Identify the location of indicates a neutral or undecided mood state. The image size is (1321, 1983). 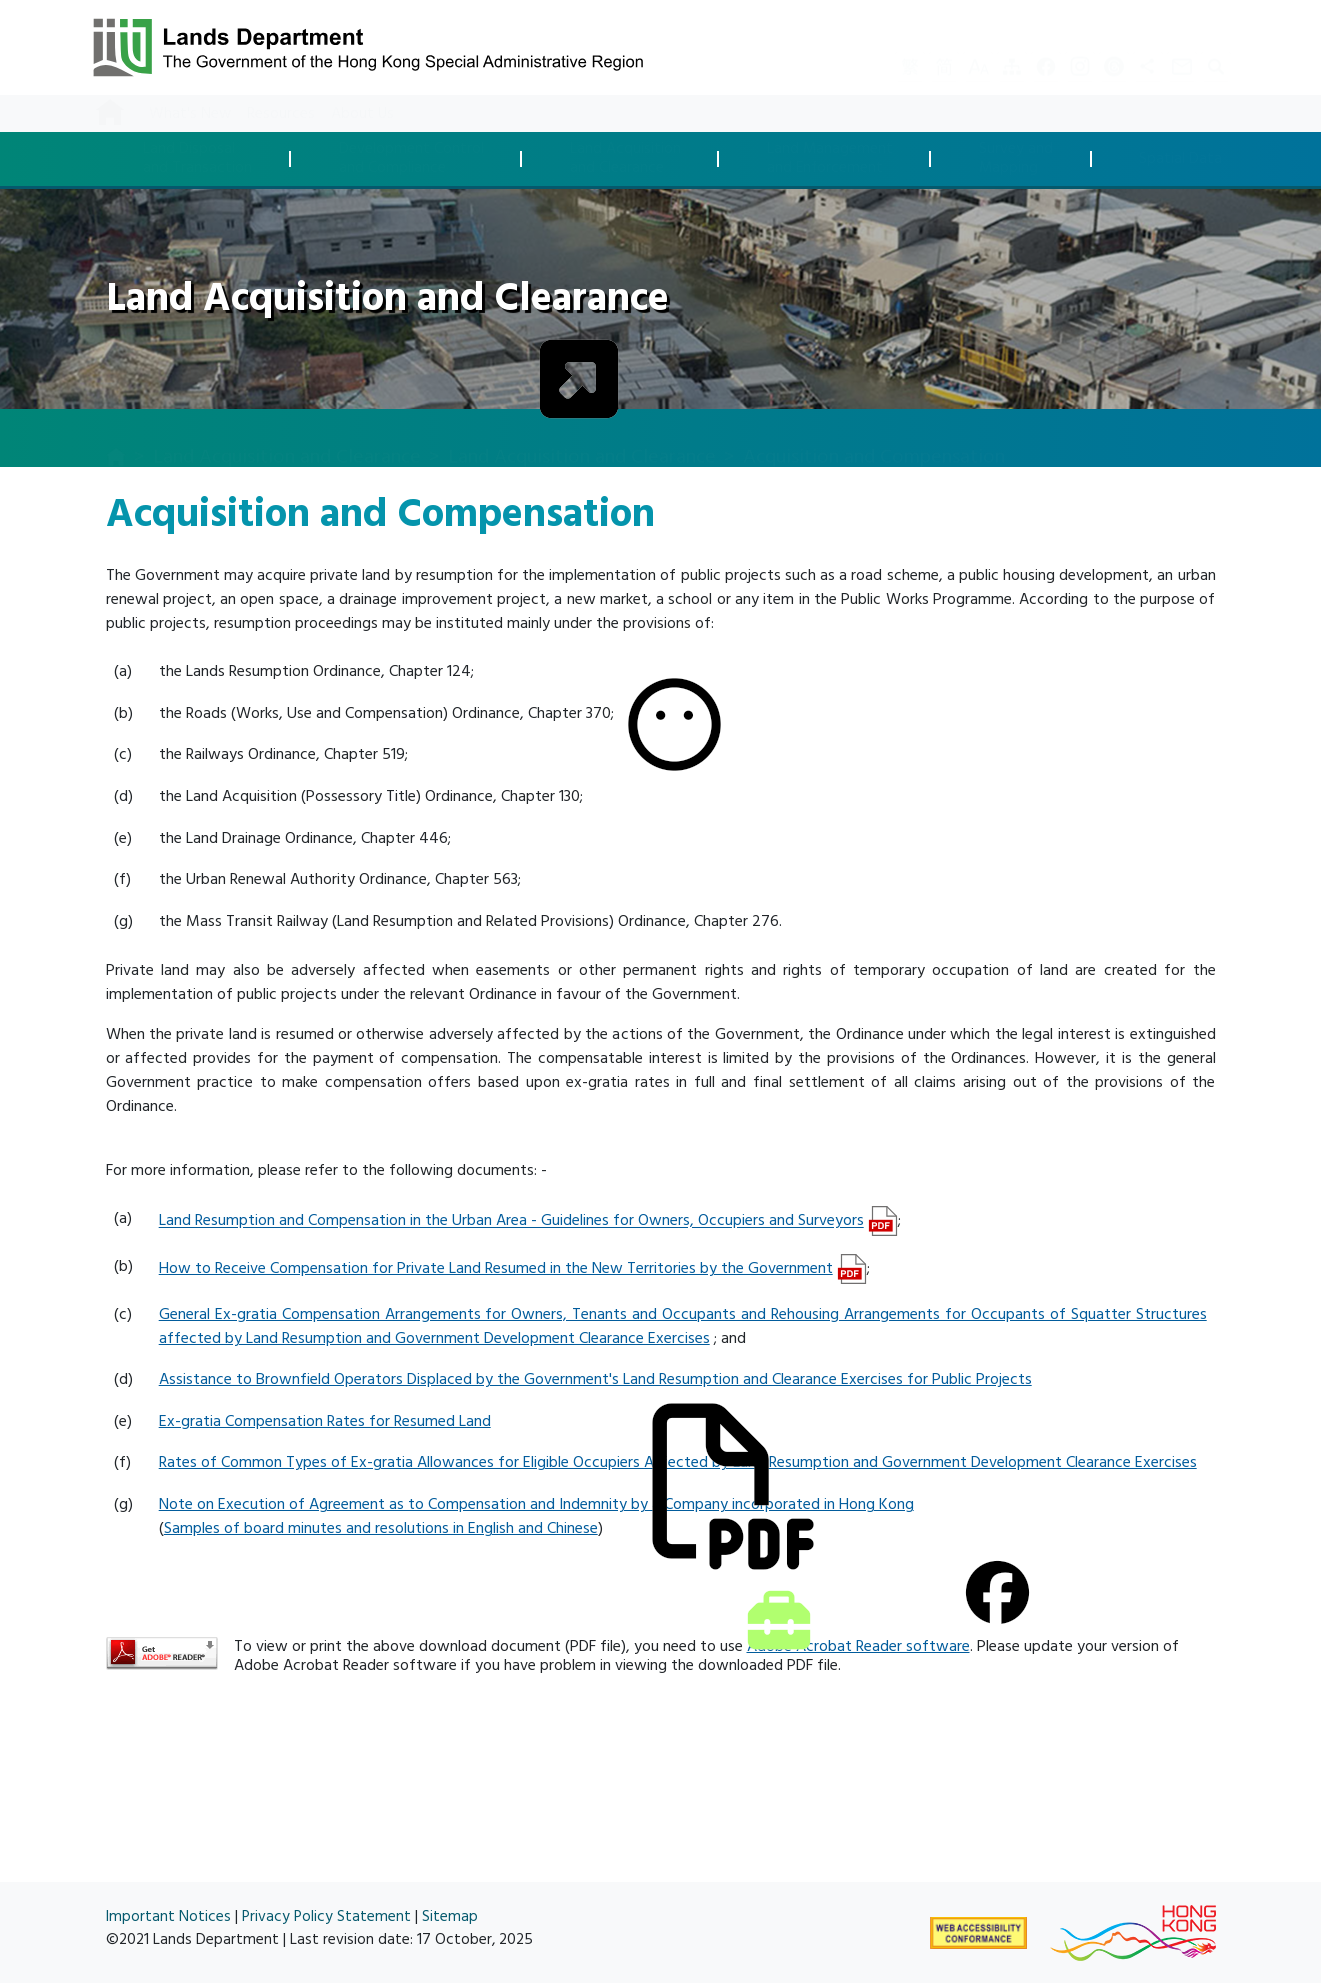
(674, 724).